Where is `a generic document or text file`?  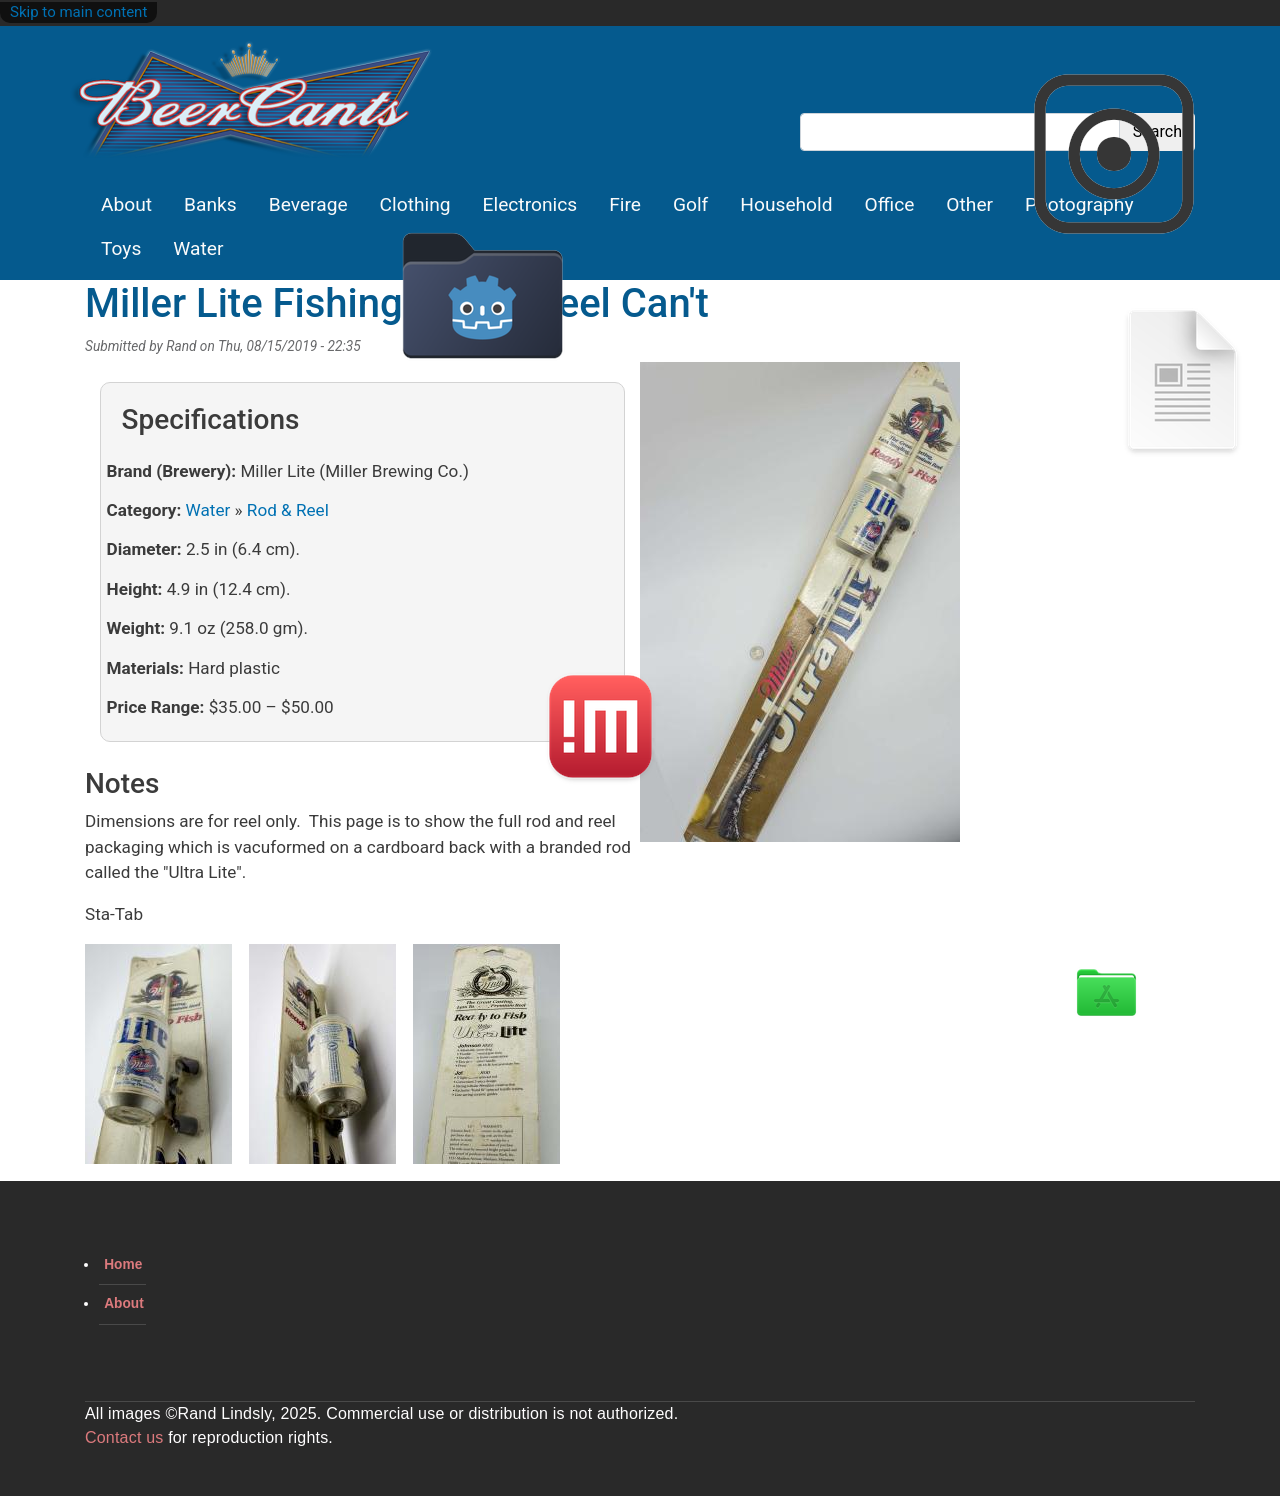 a generic document or text file is located at coordinates (1182, 382).